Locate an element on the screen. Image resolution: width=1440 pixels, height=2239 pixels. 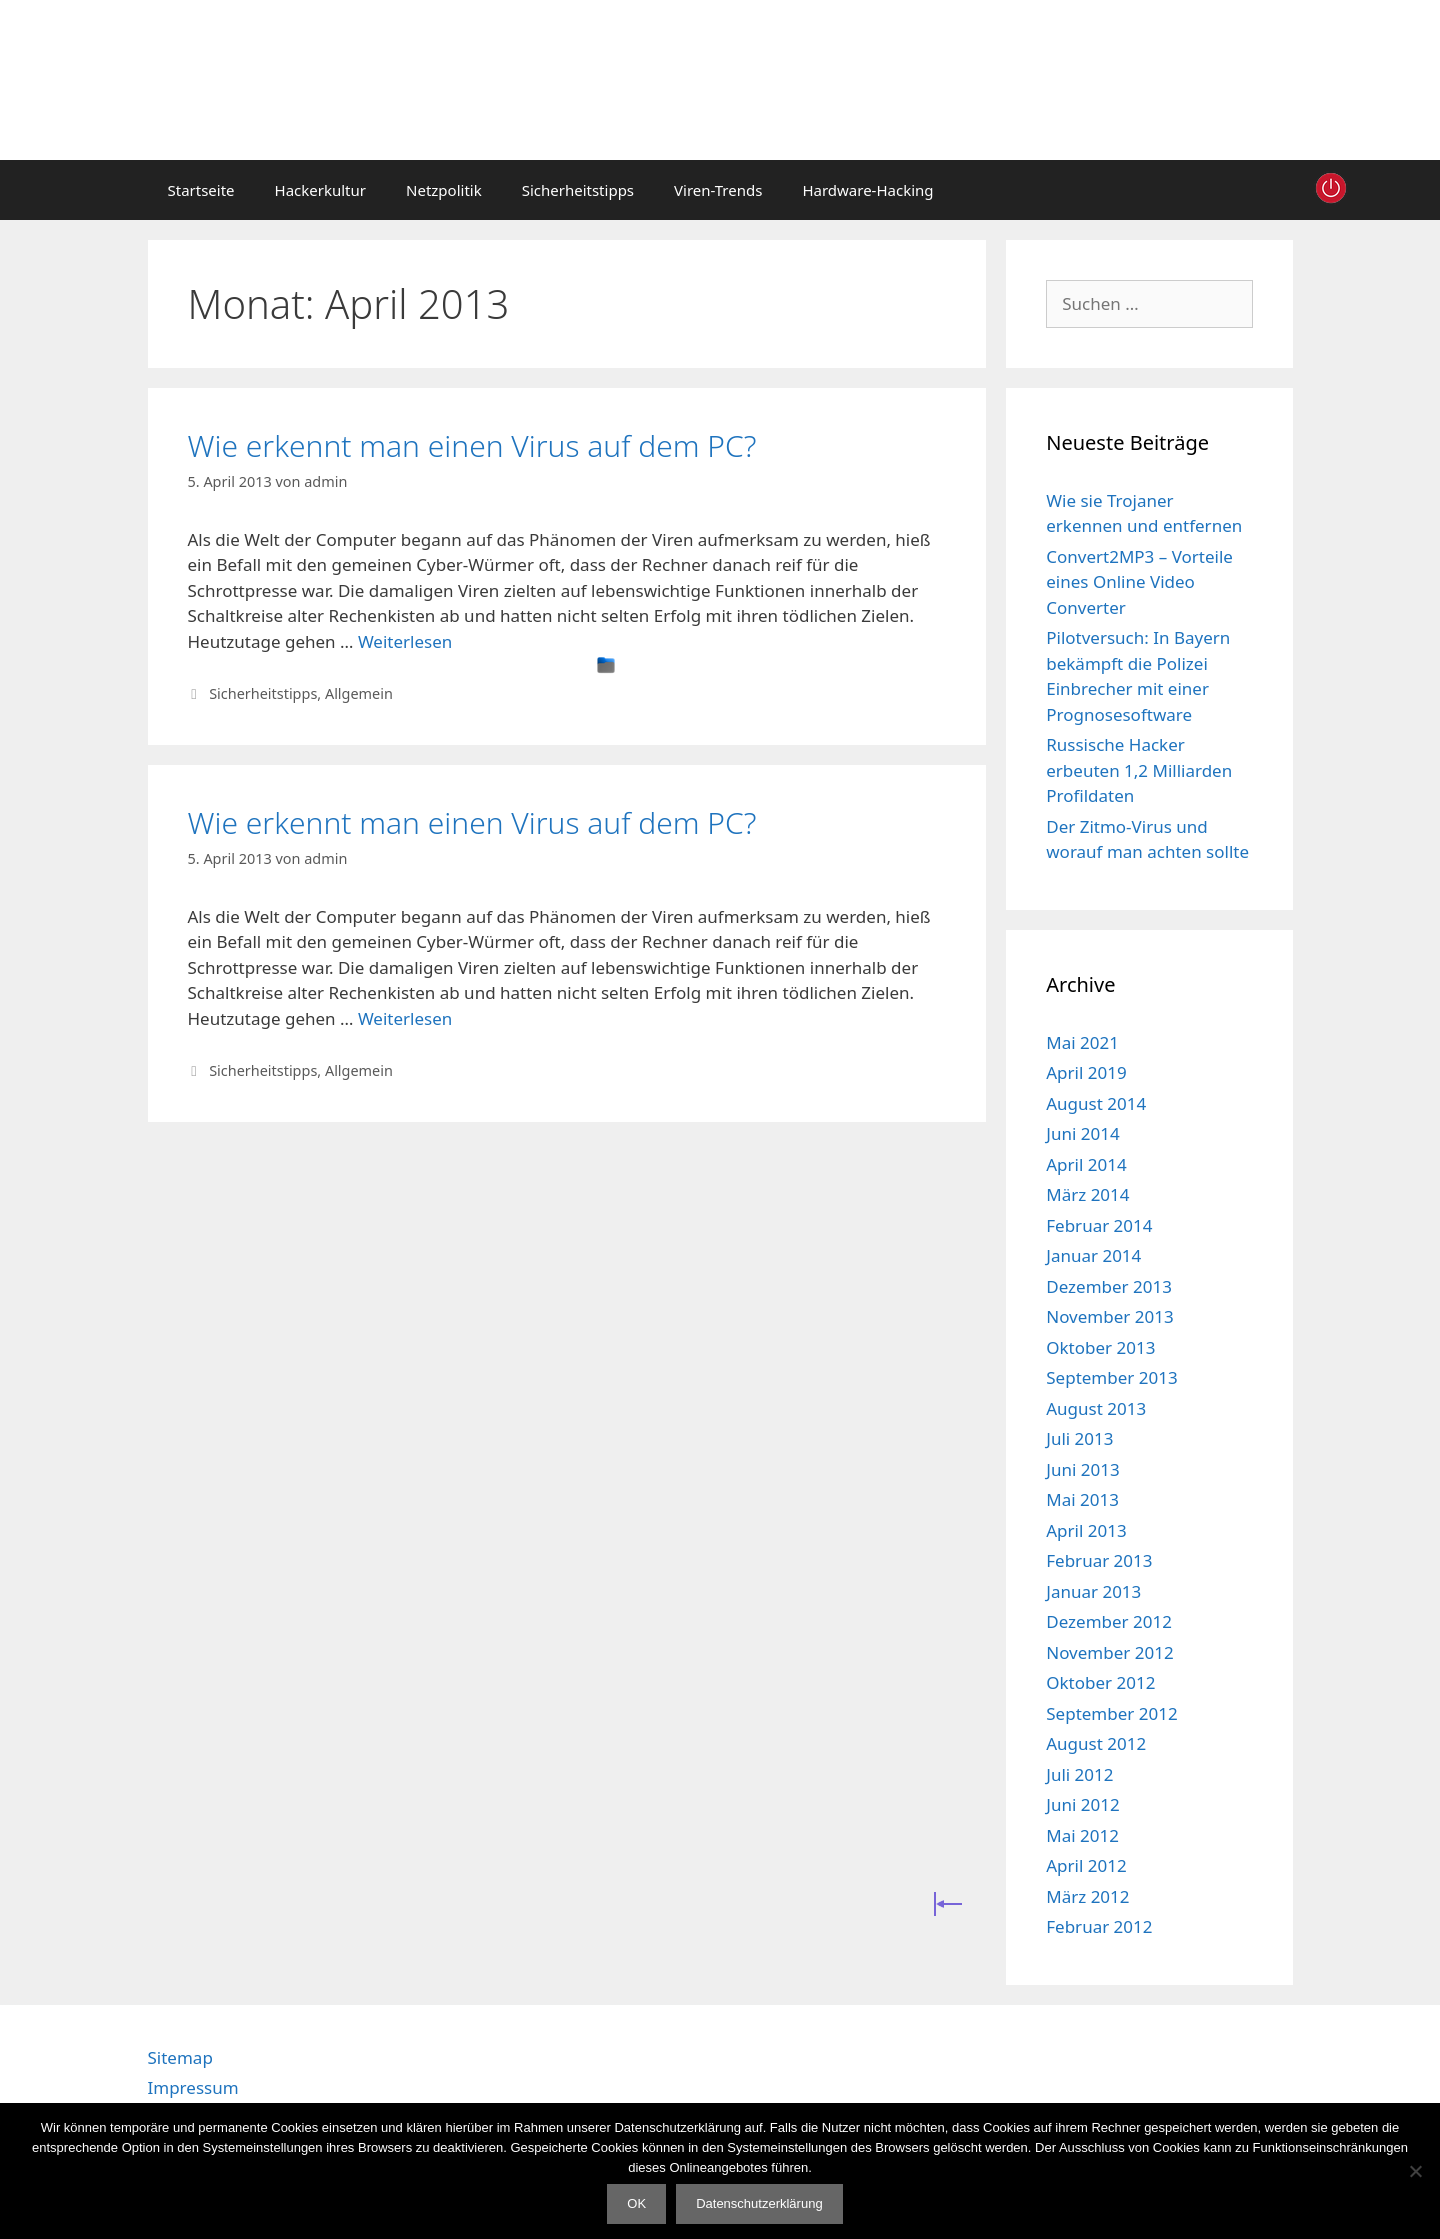
shut down or power off the system is located at coordinates (1331, 188).